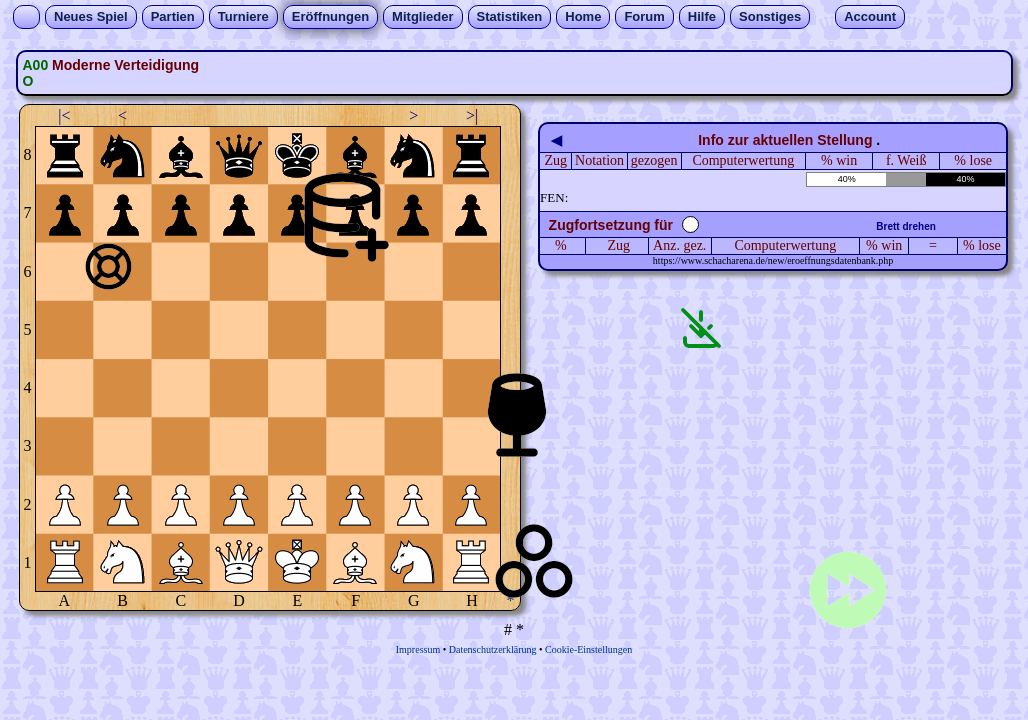  I want to click on view connected groups or clusters, so click(534, 561).